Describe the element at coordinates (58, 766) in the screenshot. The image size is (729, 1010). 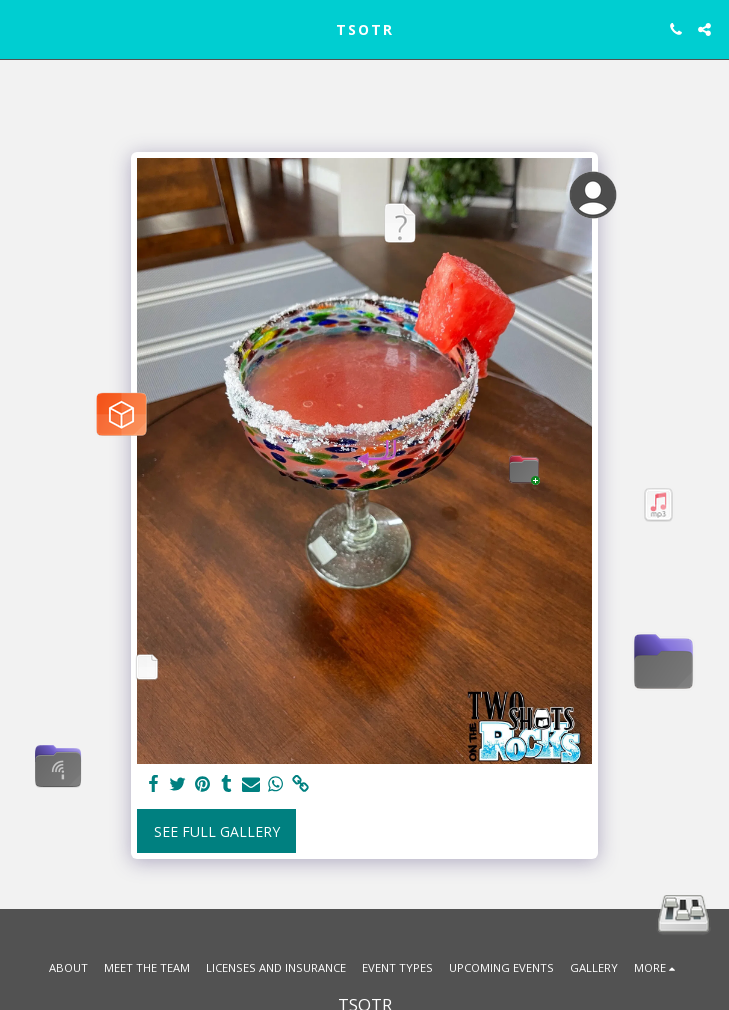
I see `open insync cloud sync folder` at that location.